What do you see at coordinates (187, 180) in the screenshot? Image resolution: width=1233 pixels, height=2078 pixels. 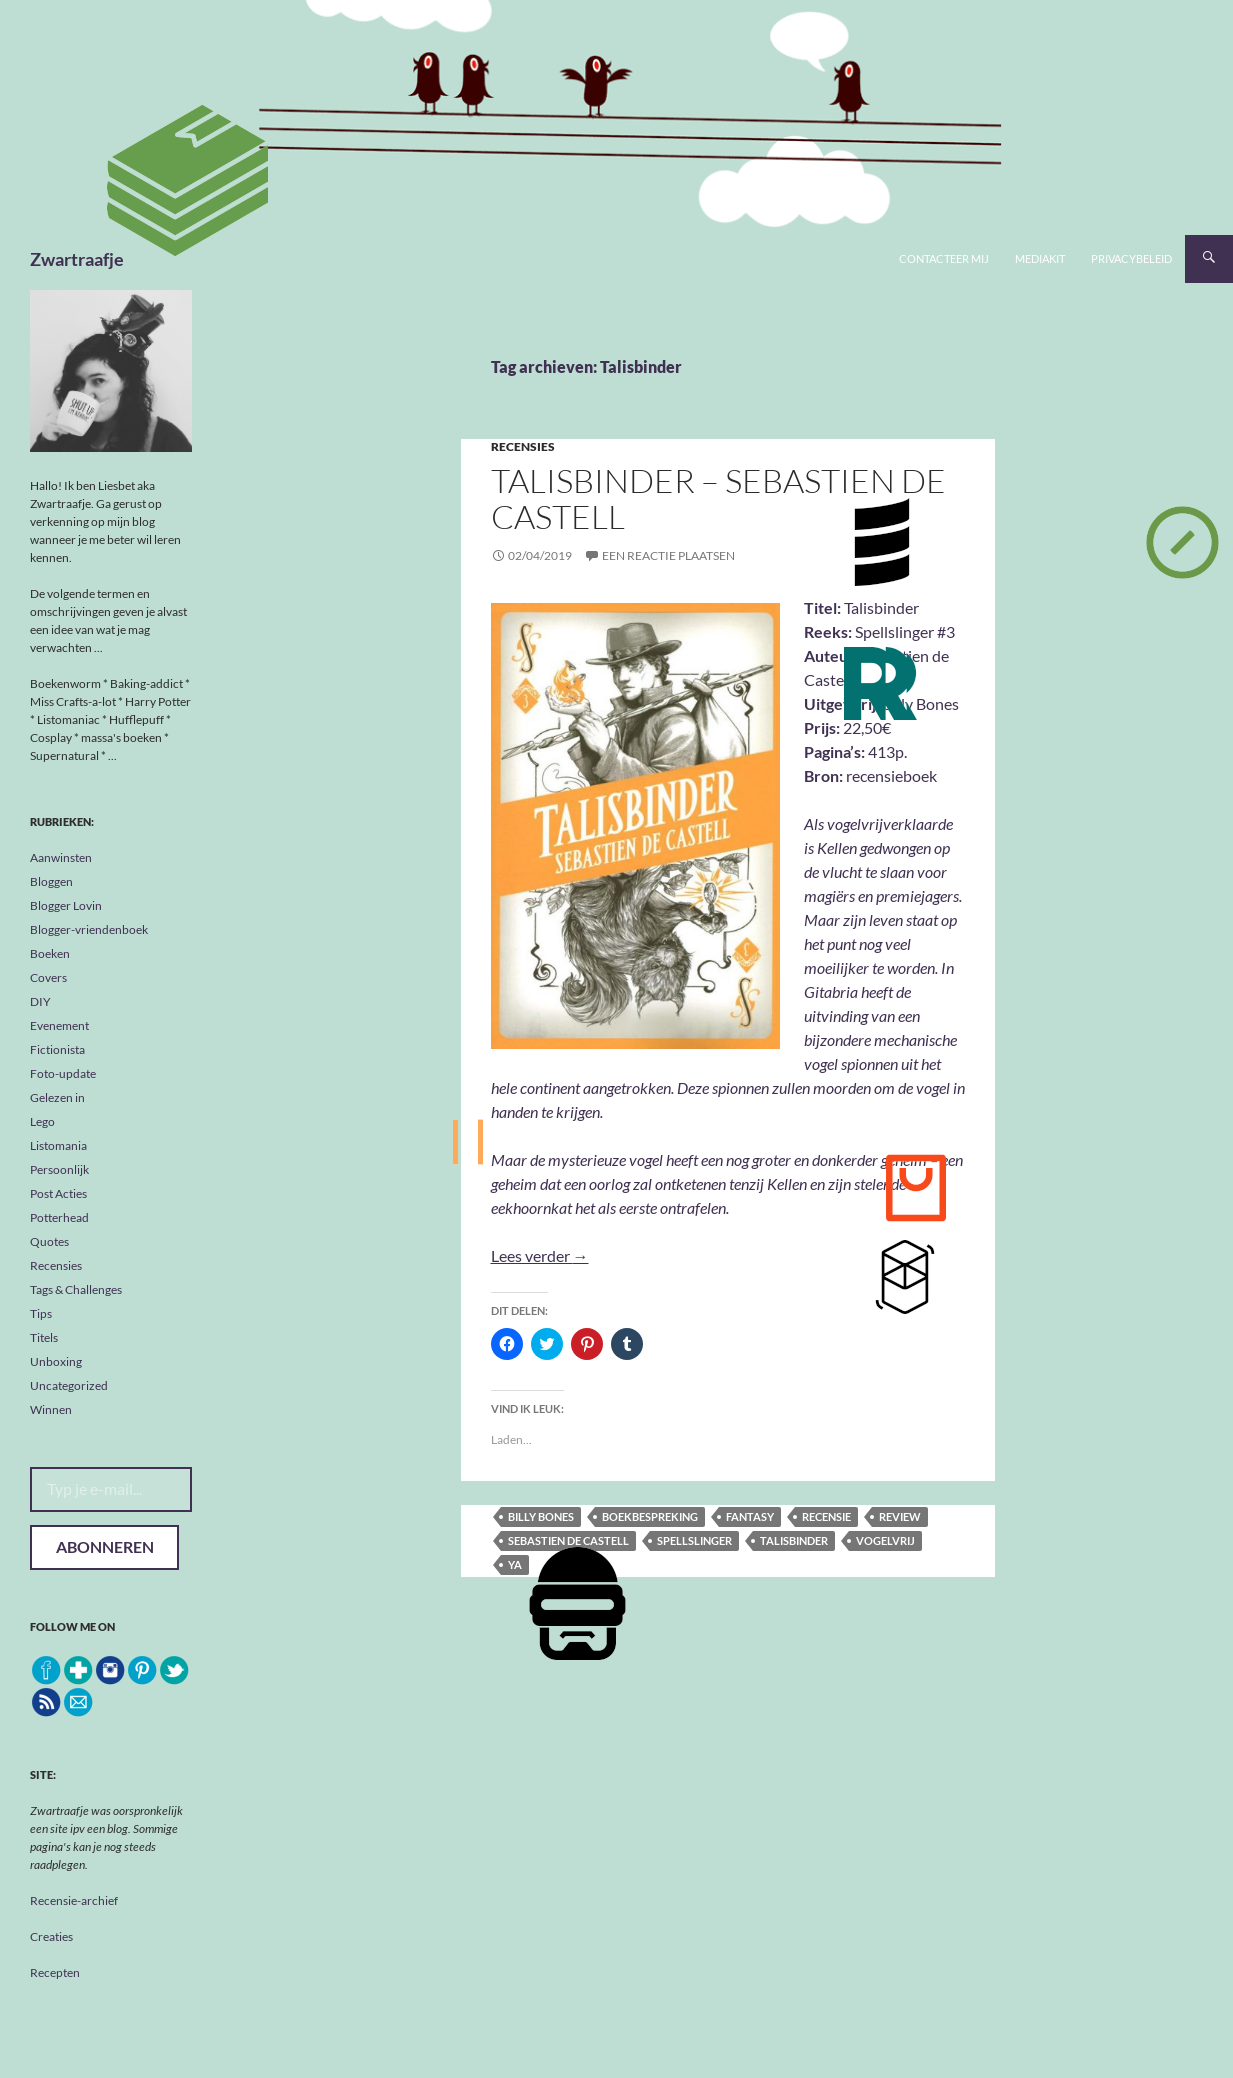 I see `open BookStack documentation platform` at bounding box center [187, 180].